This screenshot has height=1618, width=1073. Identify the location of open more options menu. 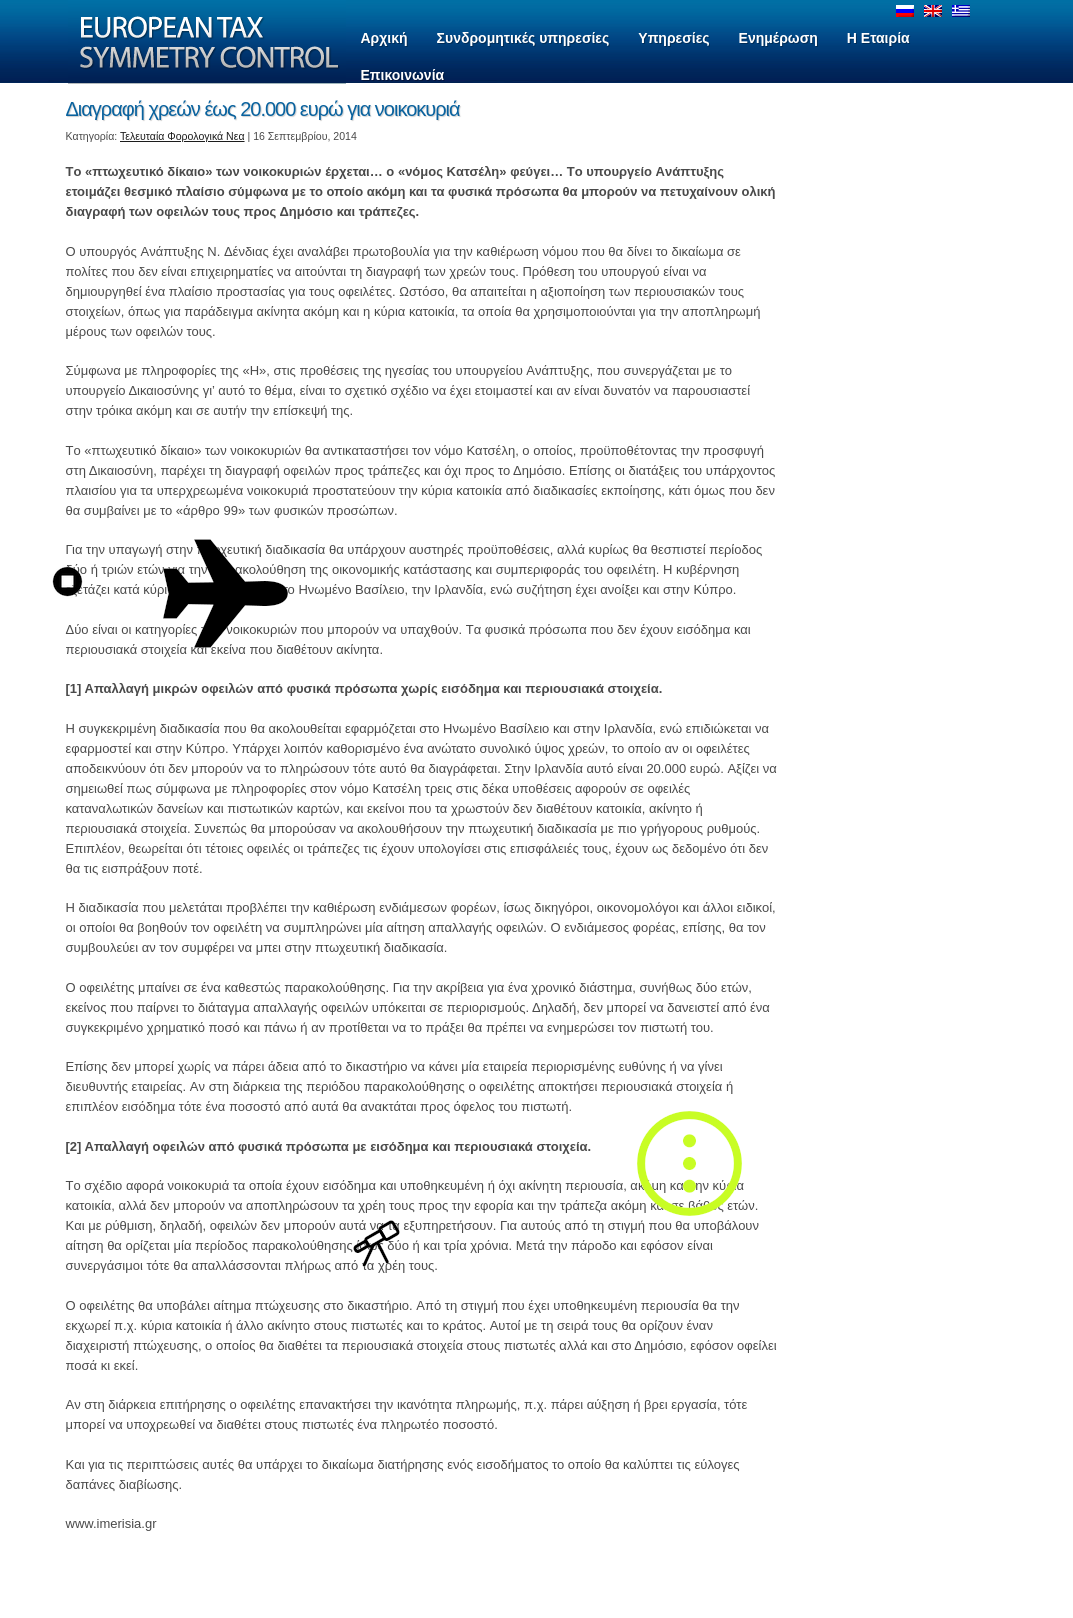
(689, 1163).